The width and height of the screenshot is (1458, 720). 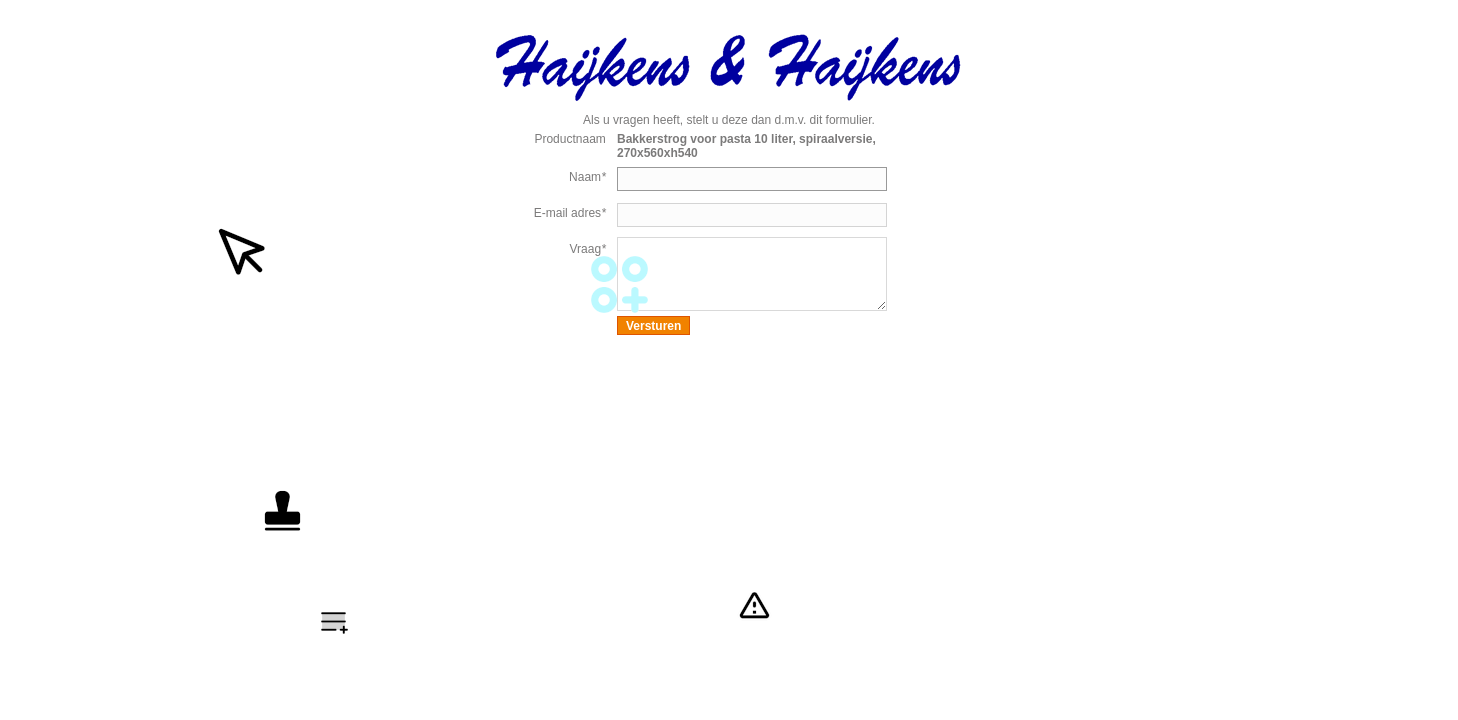 I want to click on add a new item to the list, so click(x=333, y=621).